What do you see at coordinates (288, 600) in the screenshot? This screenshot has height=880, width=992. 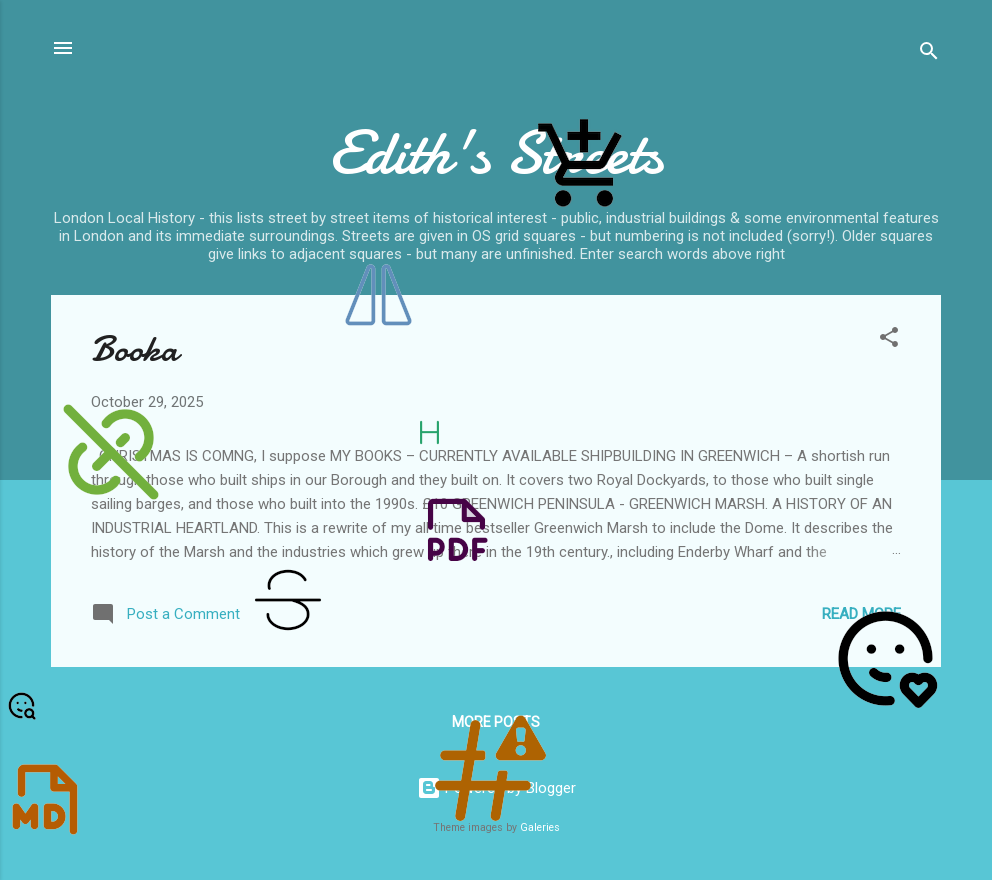 I see `apply strikethrough formatting to selected text` at bounding box center [288, 600].